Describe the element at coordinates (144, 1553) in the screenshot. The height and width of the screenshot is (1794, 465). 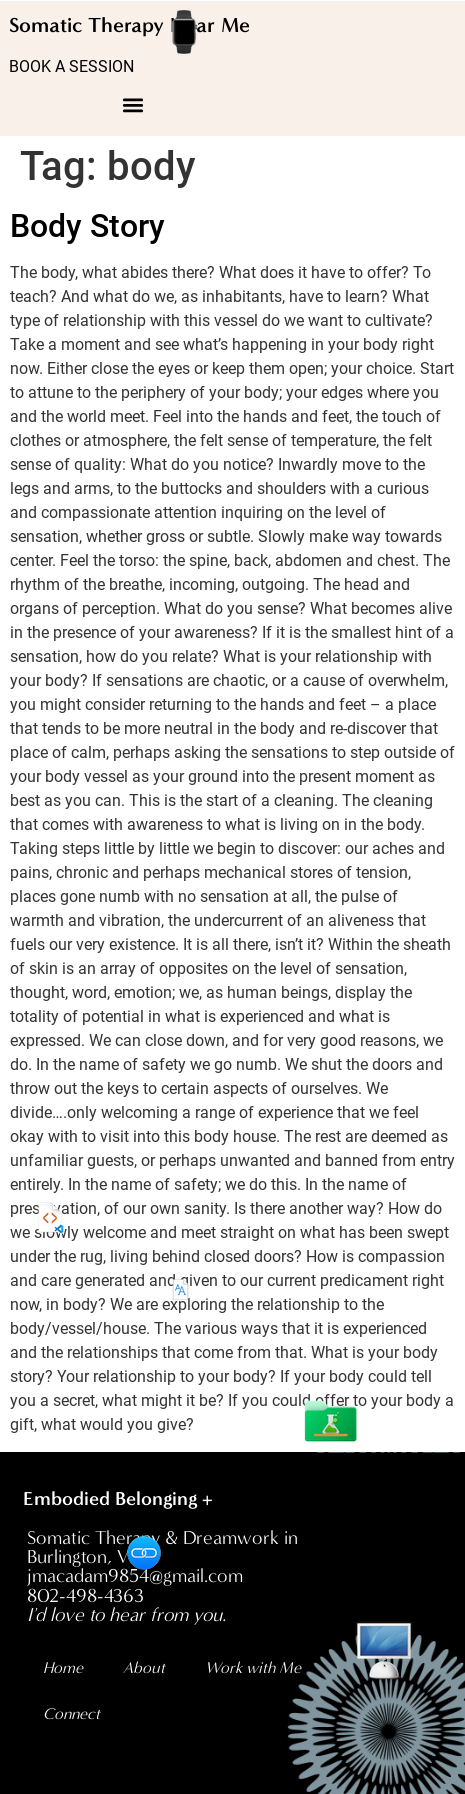
I see `manage paired bluetooth devices` at that location.